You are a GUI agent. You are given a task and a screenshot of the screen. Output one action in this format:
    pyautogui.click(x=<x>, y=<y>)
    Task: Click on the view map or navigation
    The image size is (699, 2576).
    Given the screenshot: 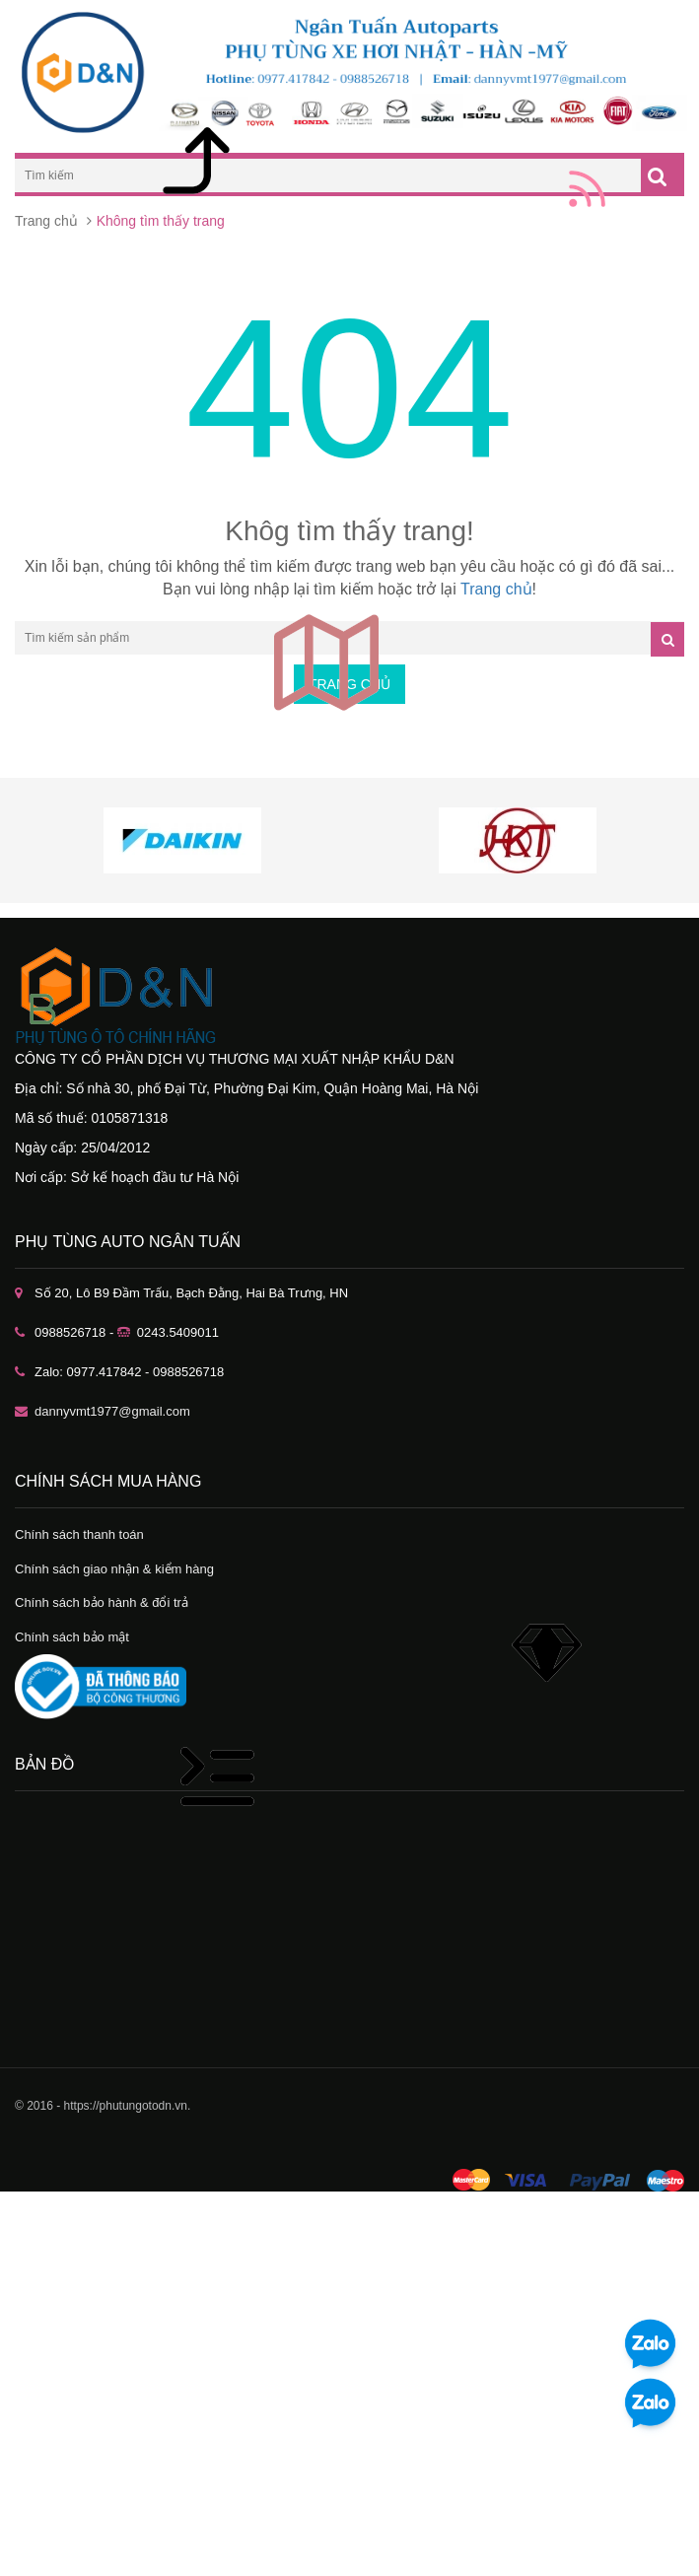 What is the action you would take?
    pyautogui.click(x=326, y=662)
    